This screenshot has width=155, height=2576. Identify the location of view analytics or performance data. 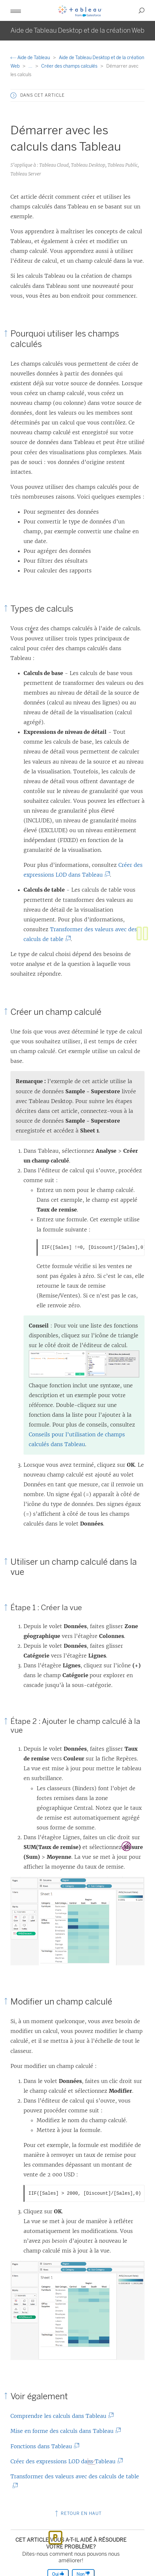
(92, 2461).